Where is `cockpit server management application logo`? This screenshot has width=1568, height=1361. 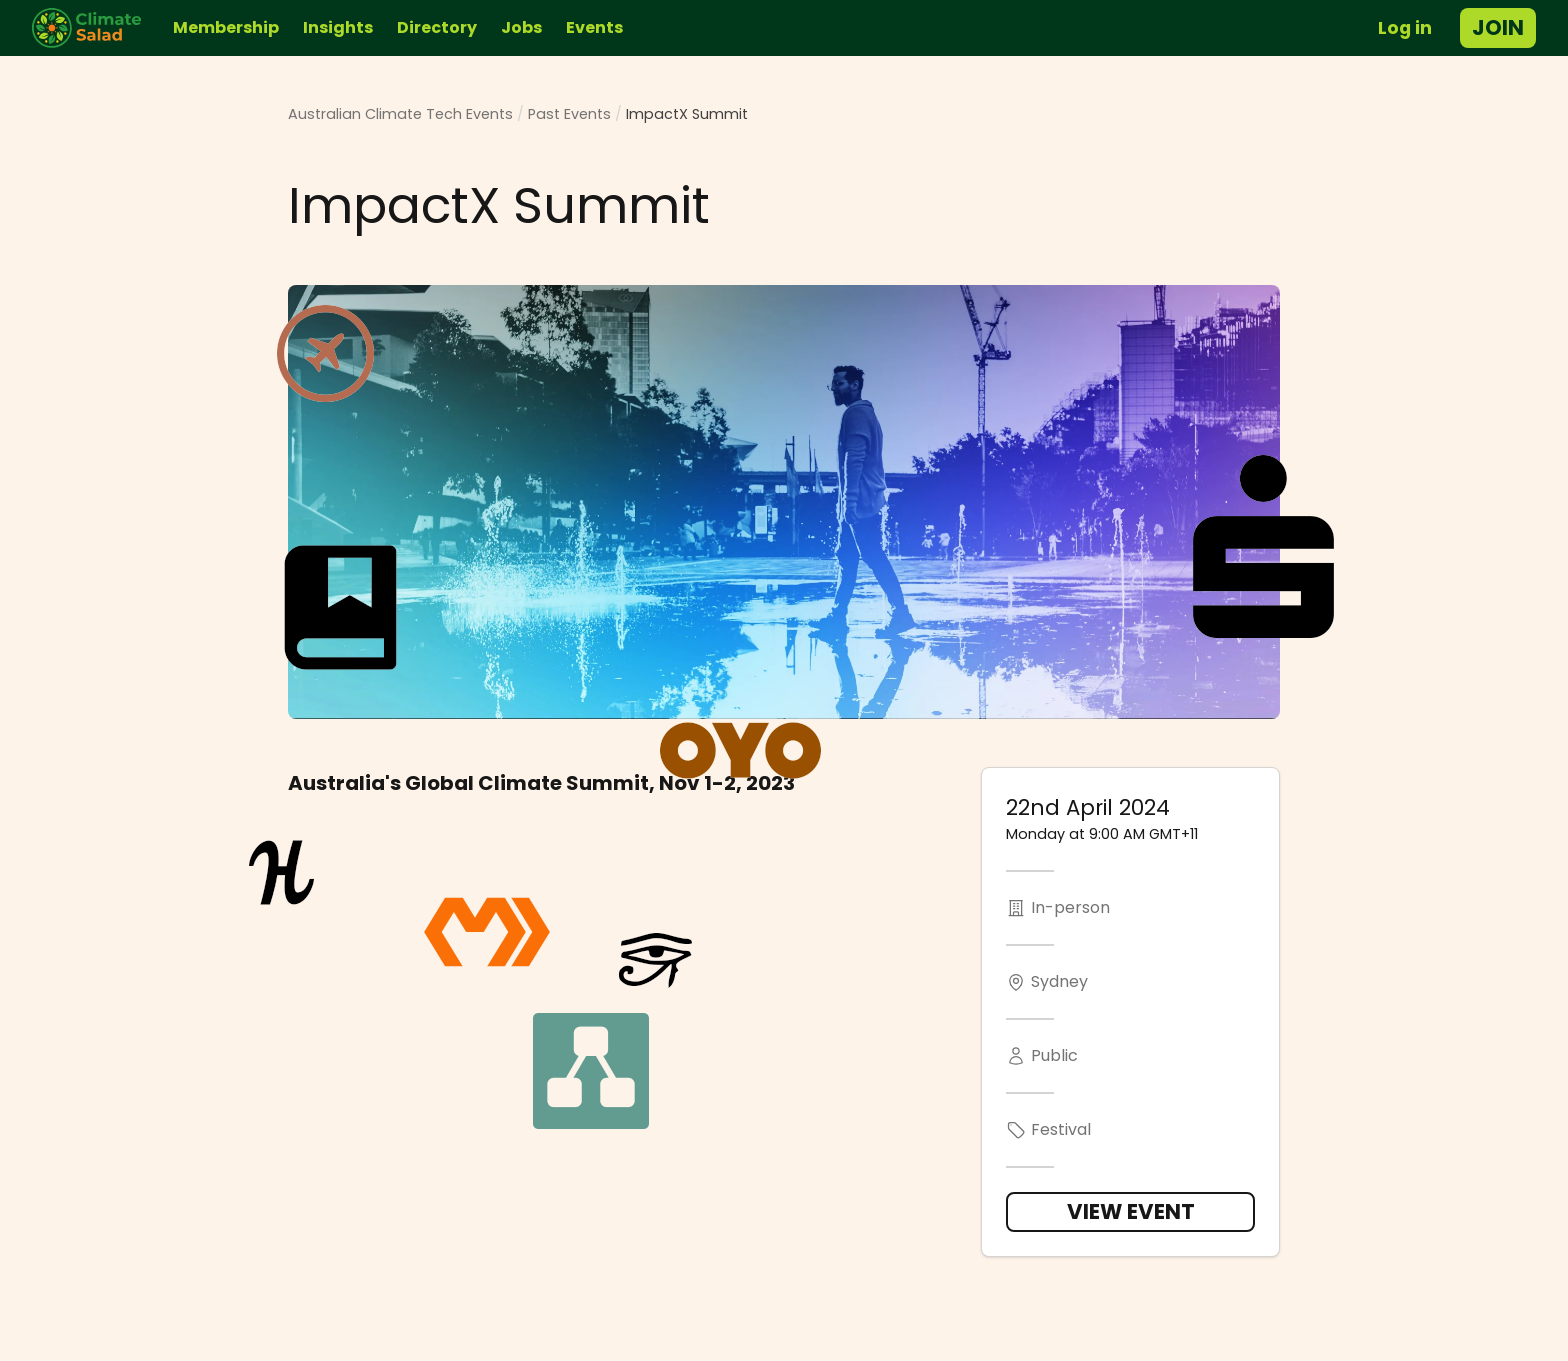
cockpit server management application logo is located at coordinates (325, 353).